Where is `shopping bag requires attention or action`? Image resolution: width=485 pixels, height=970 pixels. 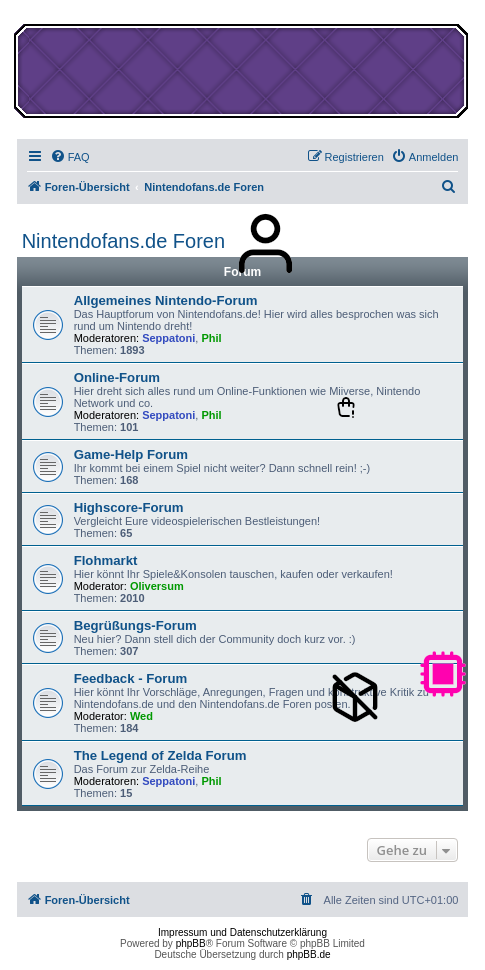
shopping bag requires attention or action is located at coordinates (346, 407).